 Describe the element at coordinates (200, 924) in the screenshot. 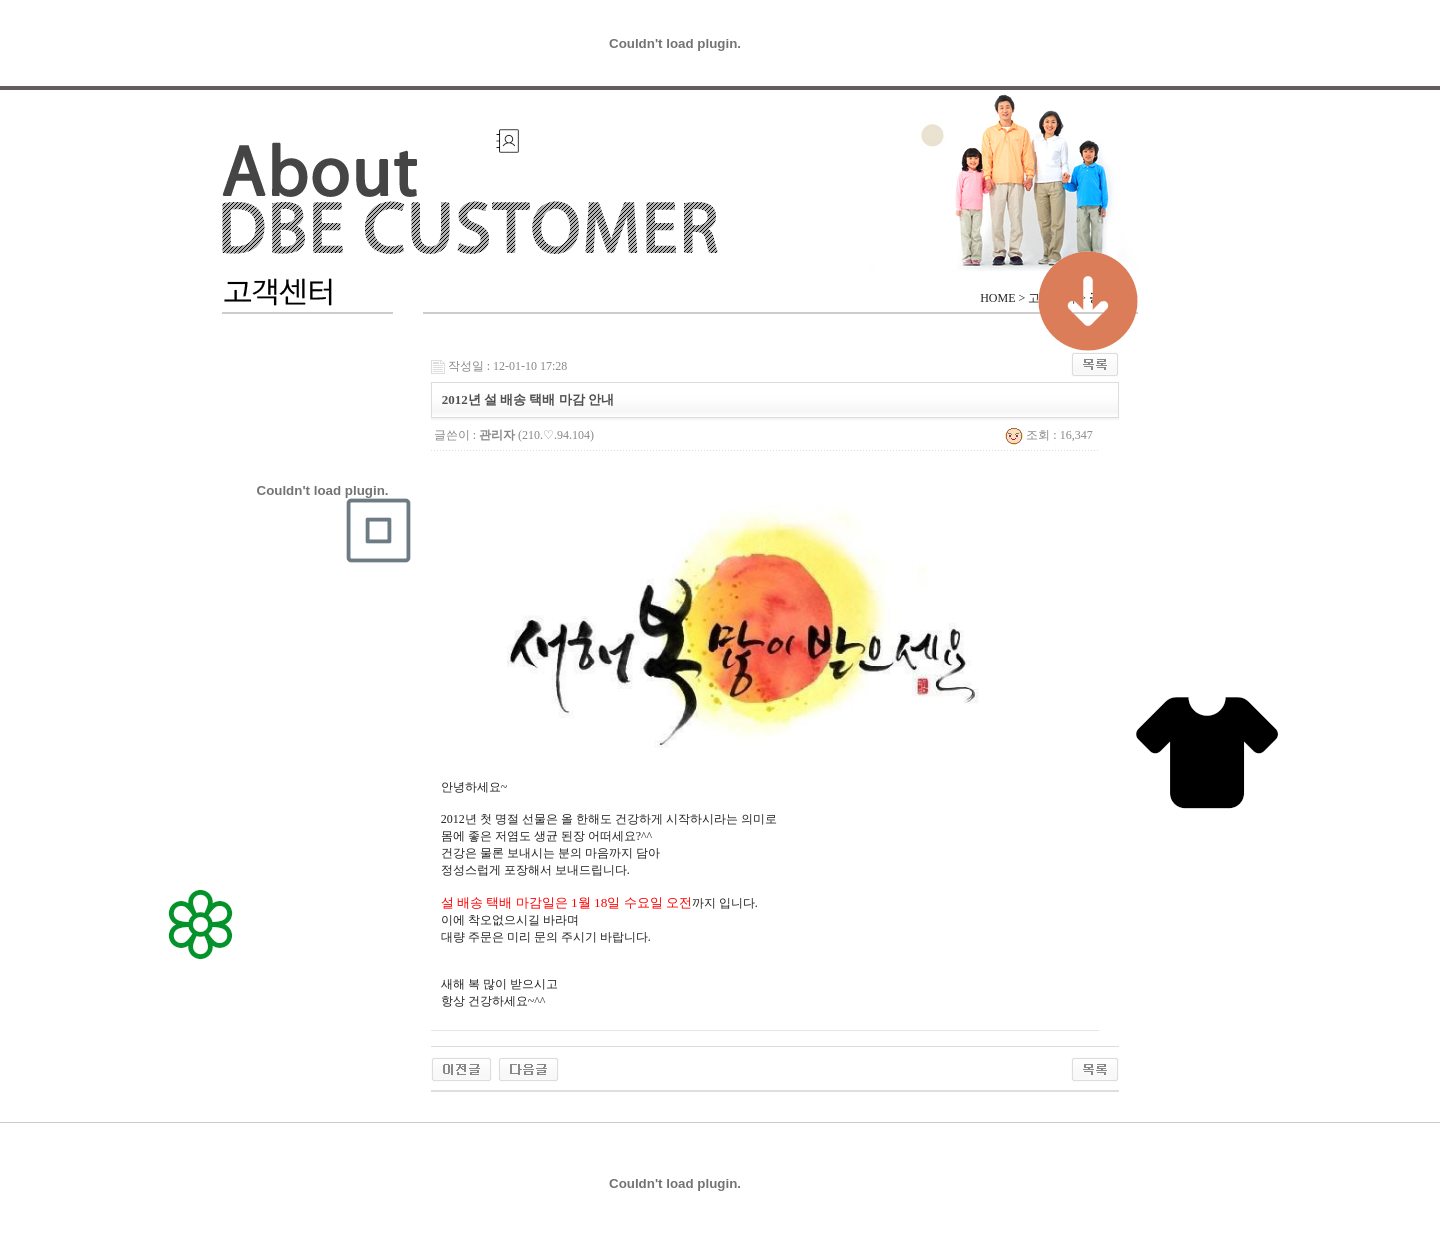

I see `access nature or garden-related features` at that location.